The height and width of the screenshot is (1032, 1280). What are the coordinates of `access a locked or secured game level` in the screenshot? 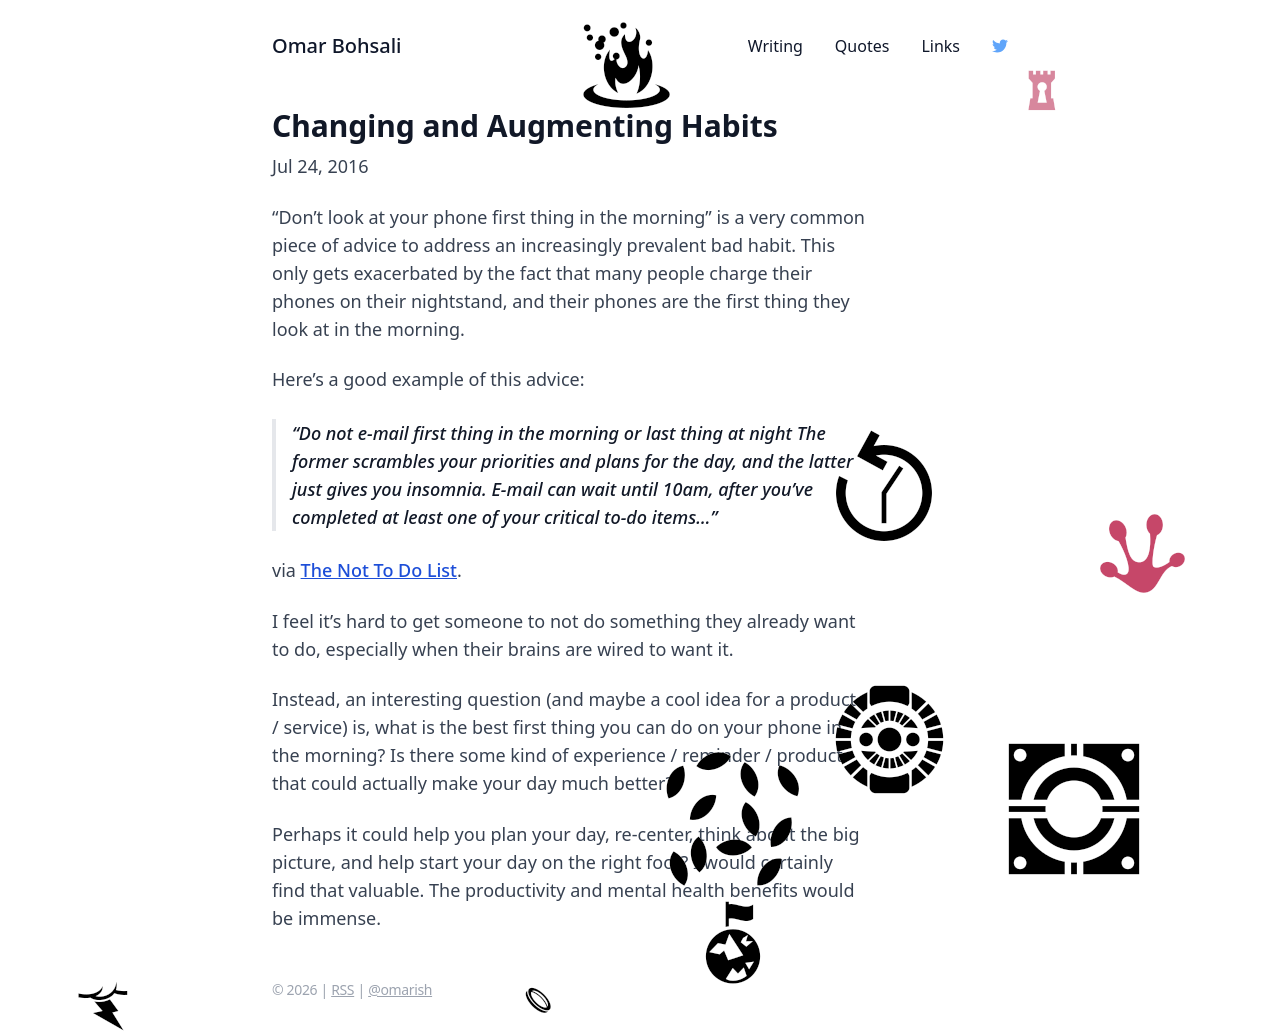 It's located at (1041, 90).